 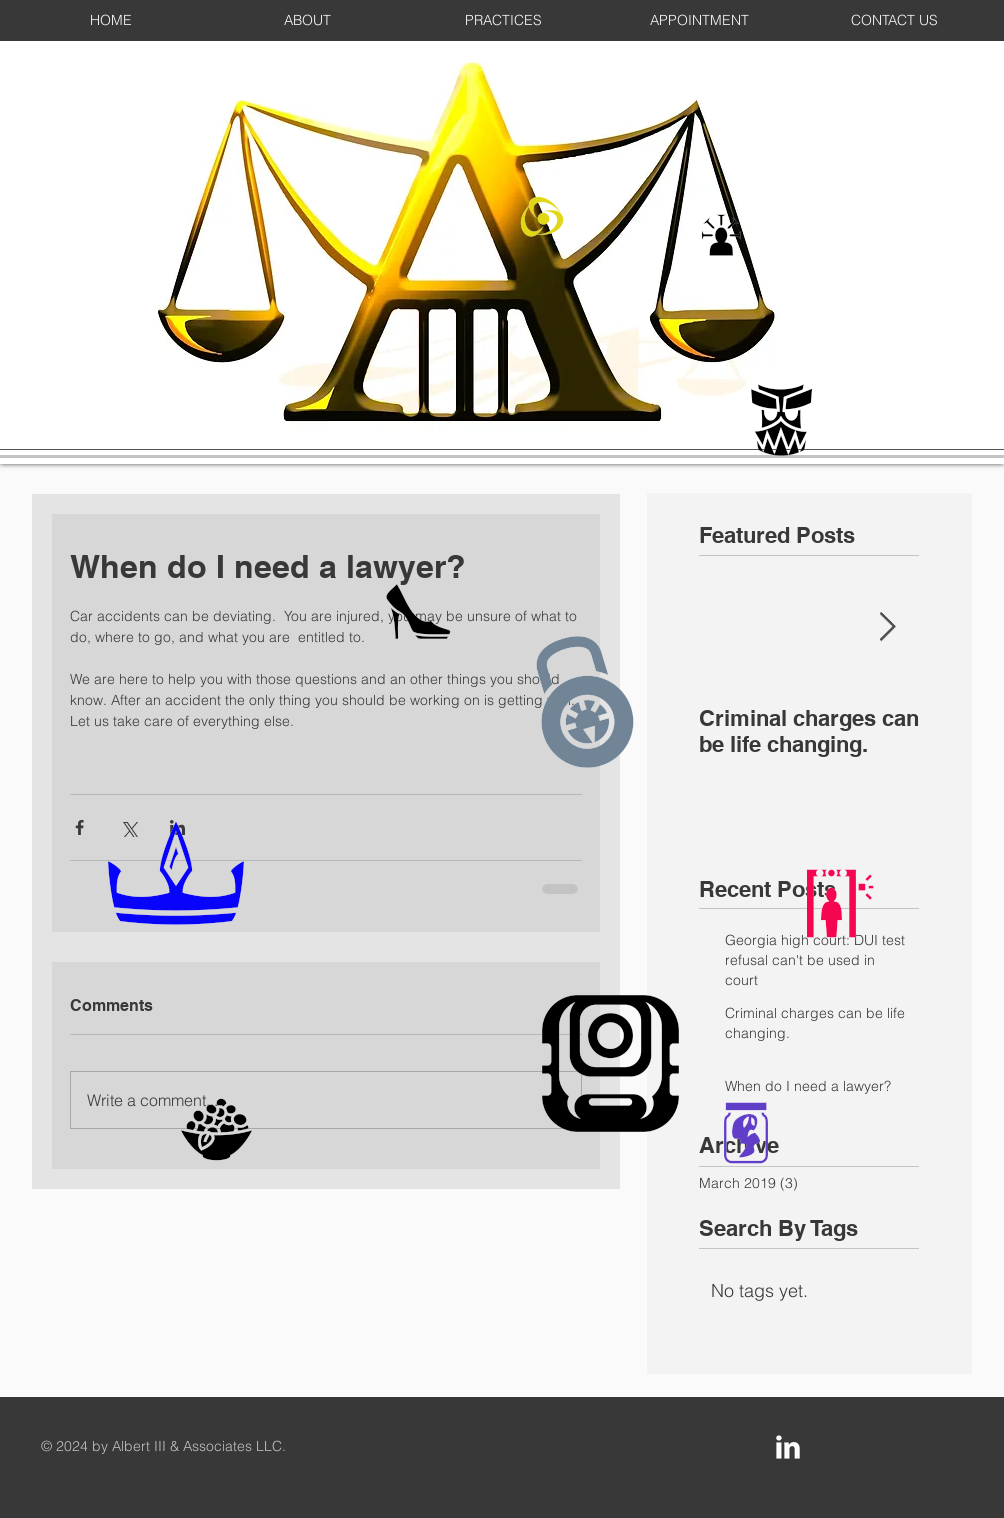 What do you see at coordinates (838, 903) in the screenshot?
I see `security checkpoint or metal detector gate` at bounding box center [838, 903].